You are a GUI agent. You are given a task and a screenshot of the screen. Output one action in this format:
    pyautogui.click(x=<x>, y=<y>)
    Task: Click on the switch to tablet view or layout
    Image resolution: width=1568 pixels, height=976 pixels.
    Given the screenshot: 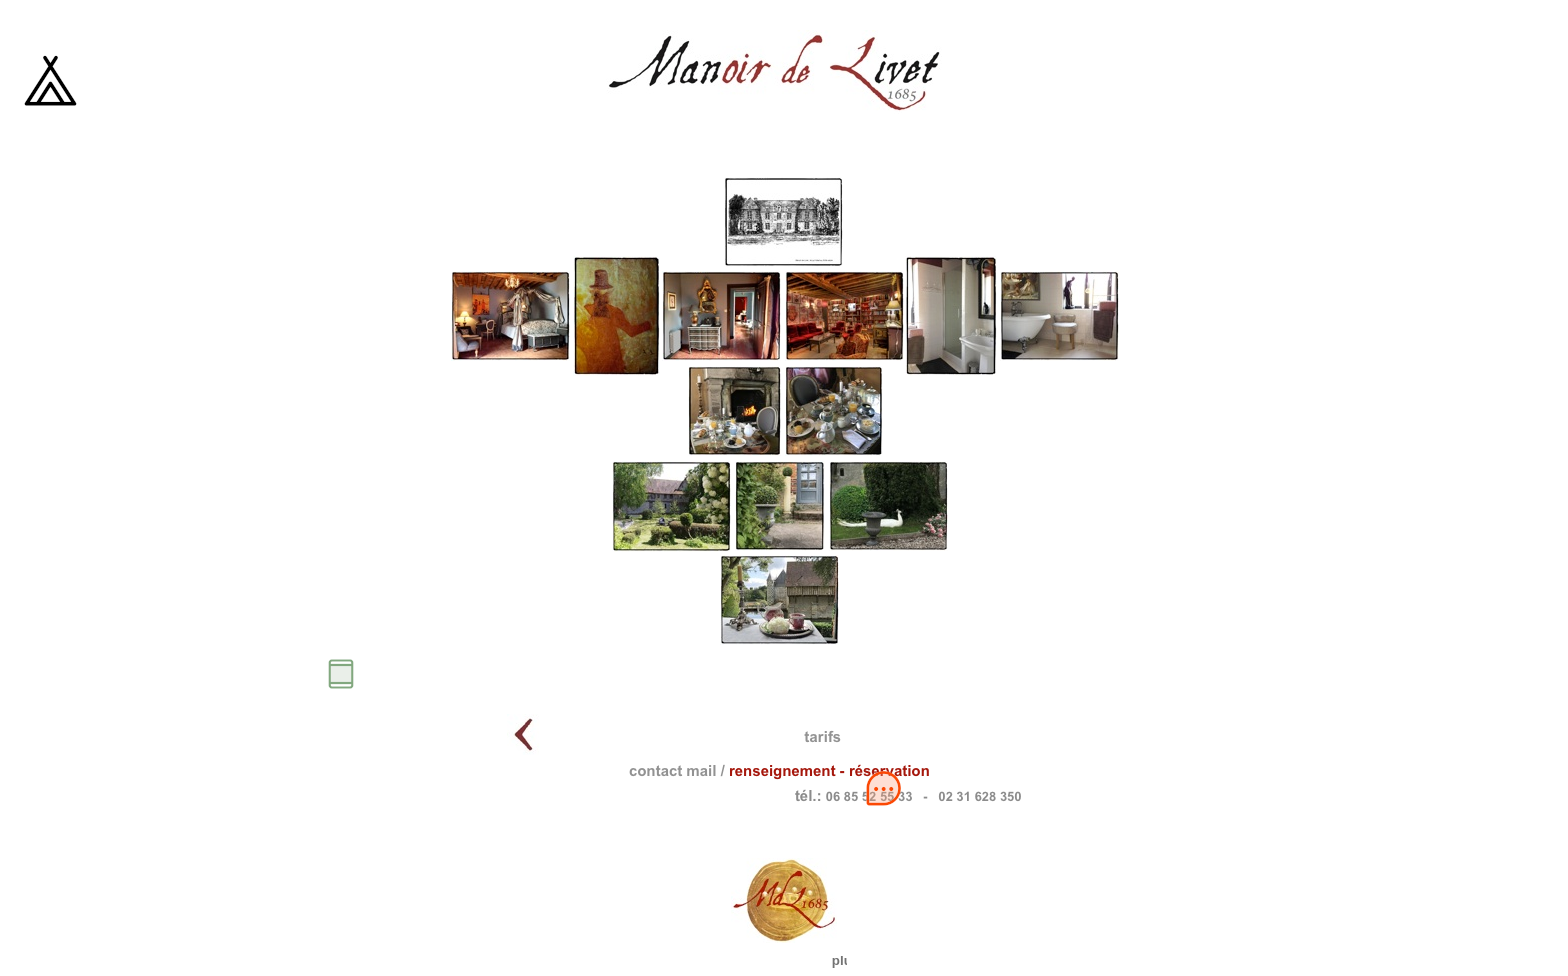 What is the action you would take?
    pyautogui.click(x=341, y=674)
    